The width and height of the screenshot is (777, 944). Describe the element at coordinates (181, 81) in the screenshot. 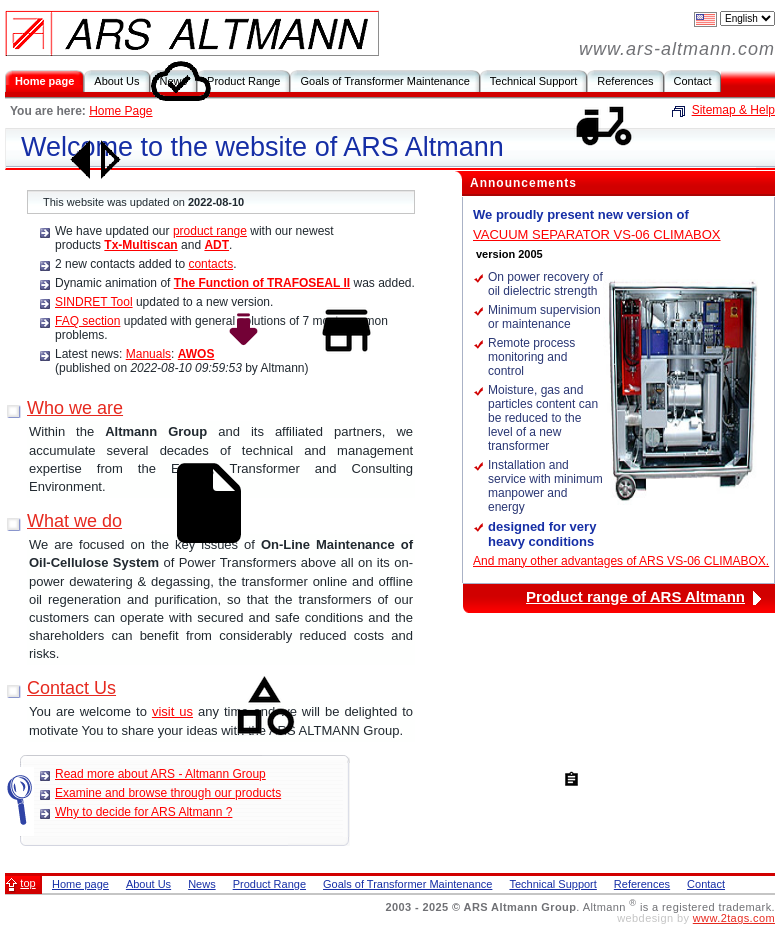

I see `file successfully uploaded to cloud` at that location.